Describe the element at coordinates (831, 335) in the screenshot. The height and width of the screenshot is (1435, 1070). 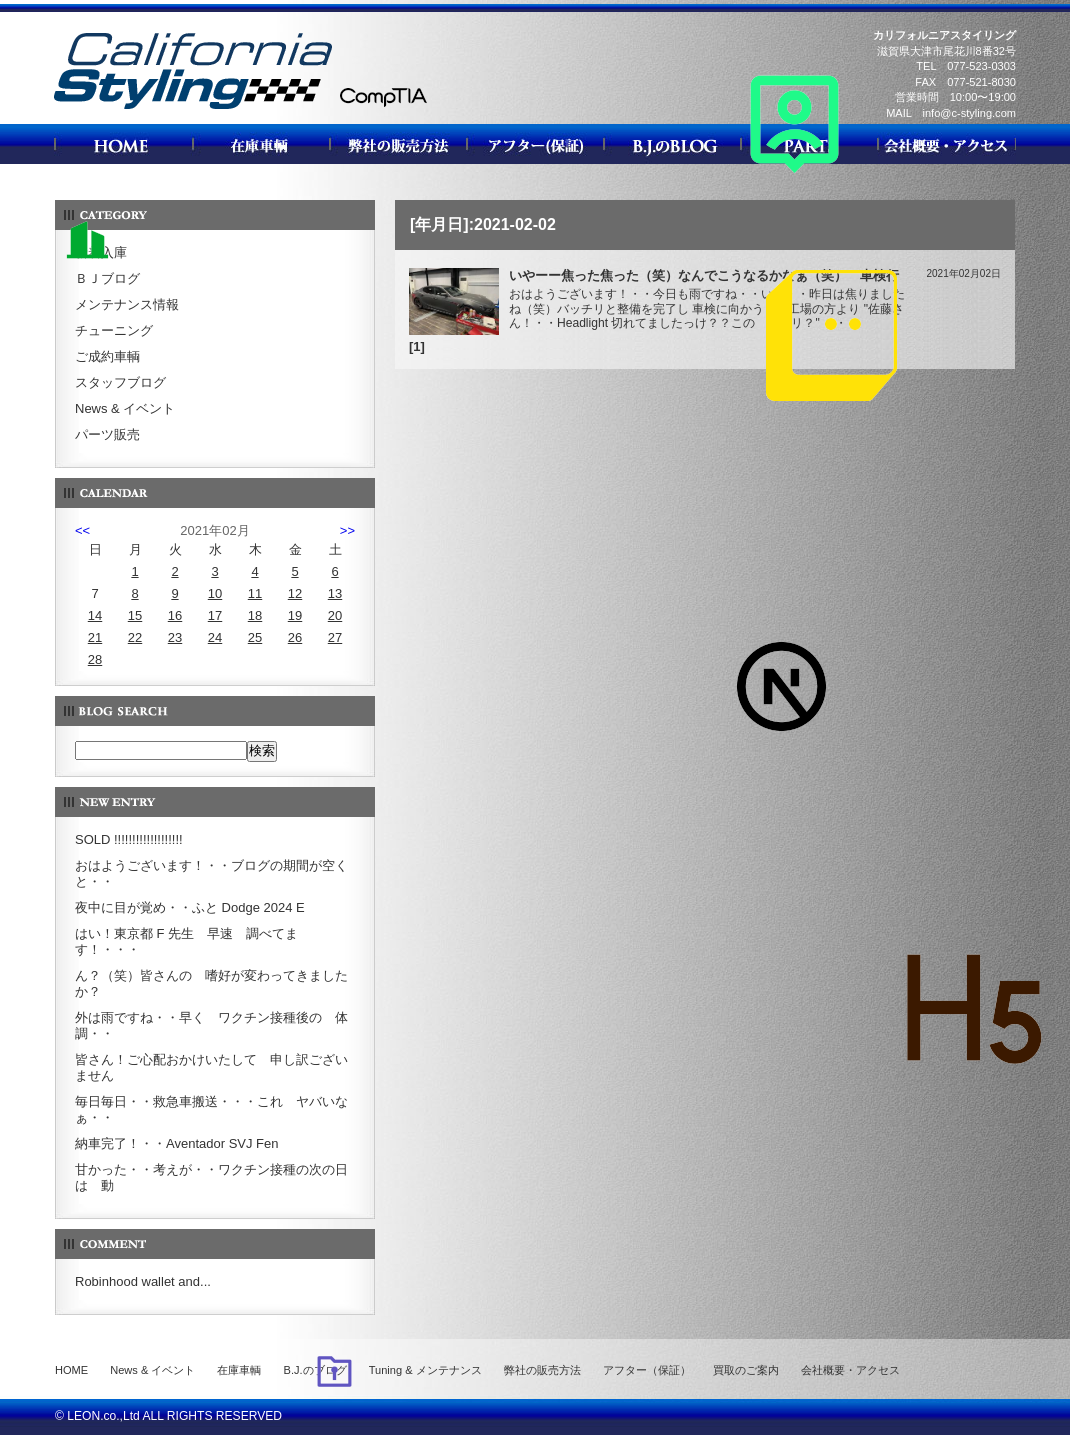
I see `BentoML platform logo` at that location.